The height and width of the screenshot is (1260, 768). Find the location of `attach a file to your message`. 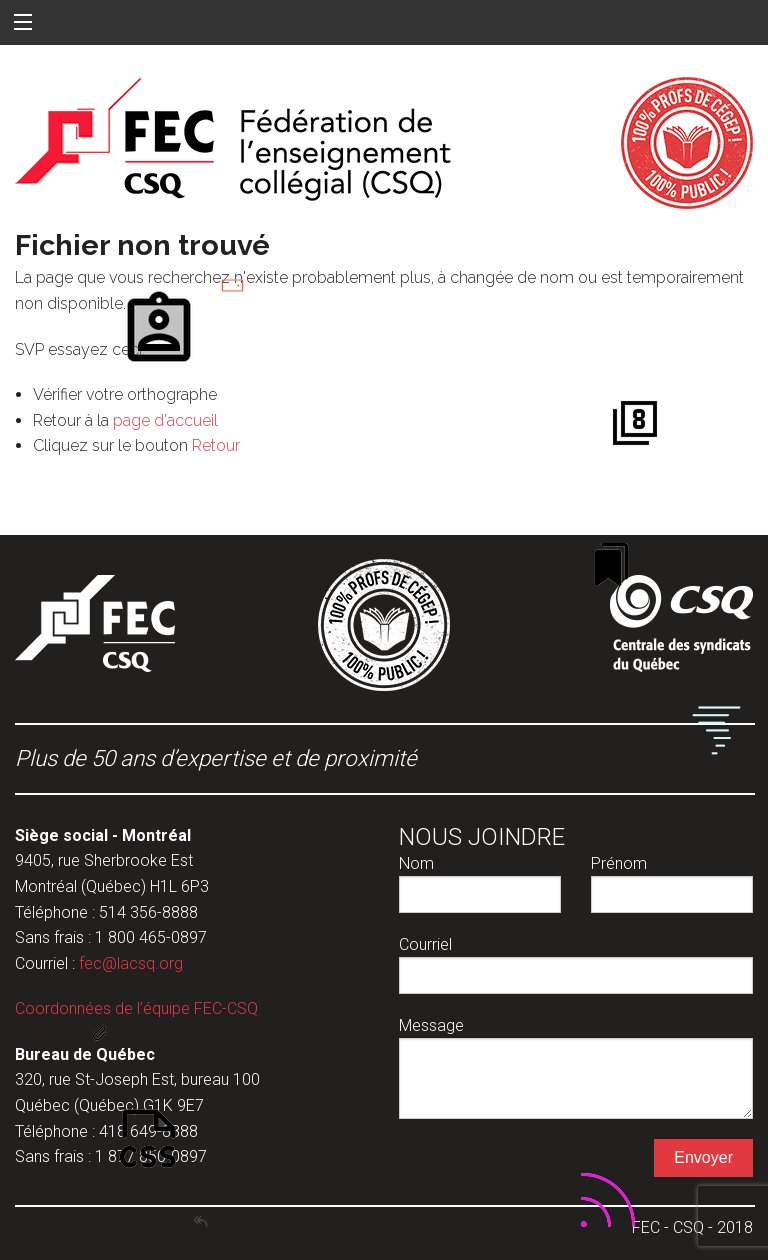

attach a file to your message is located at coordinates (100, 1033).